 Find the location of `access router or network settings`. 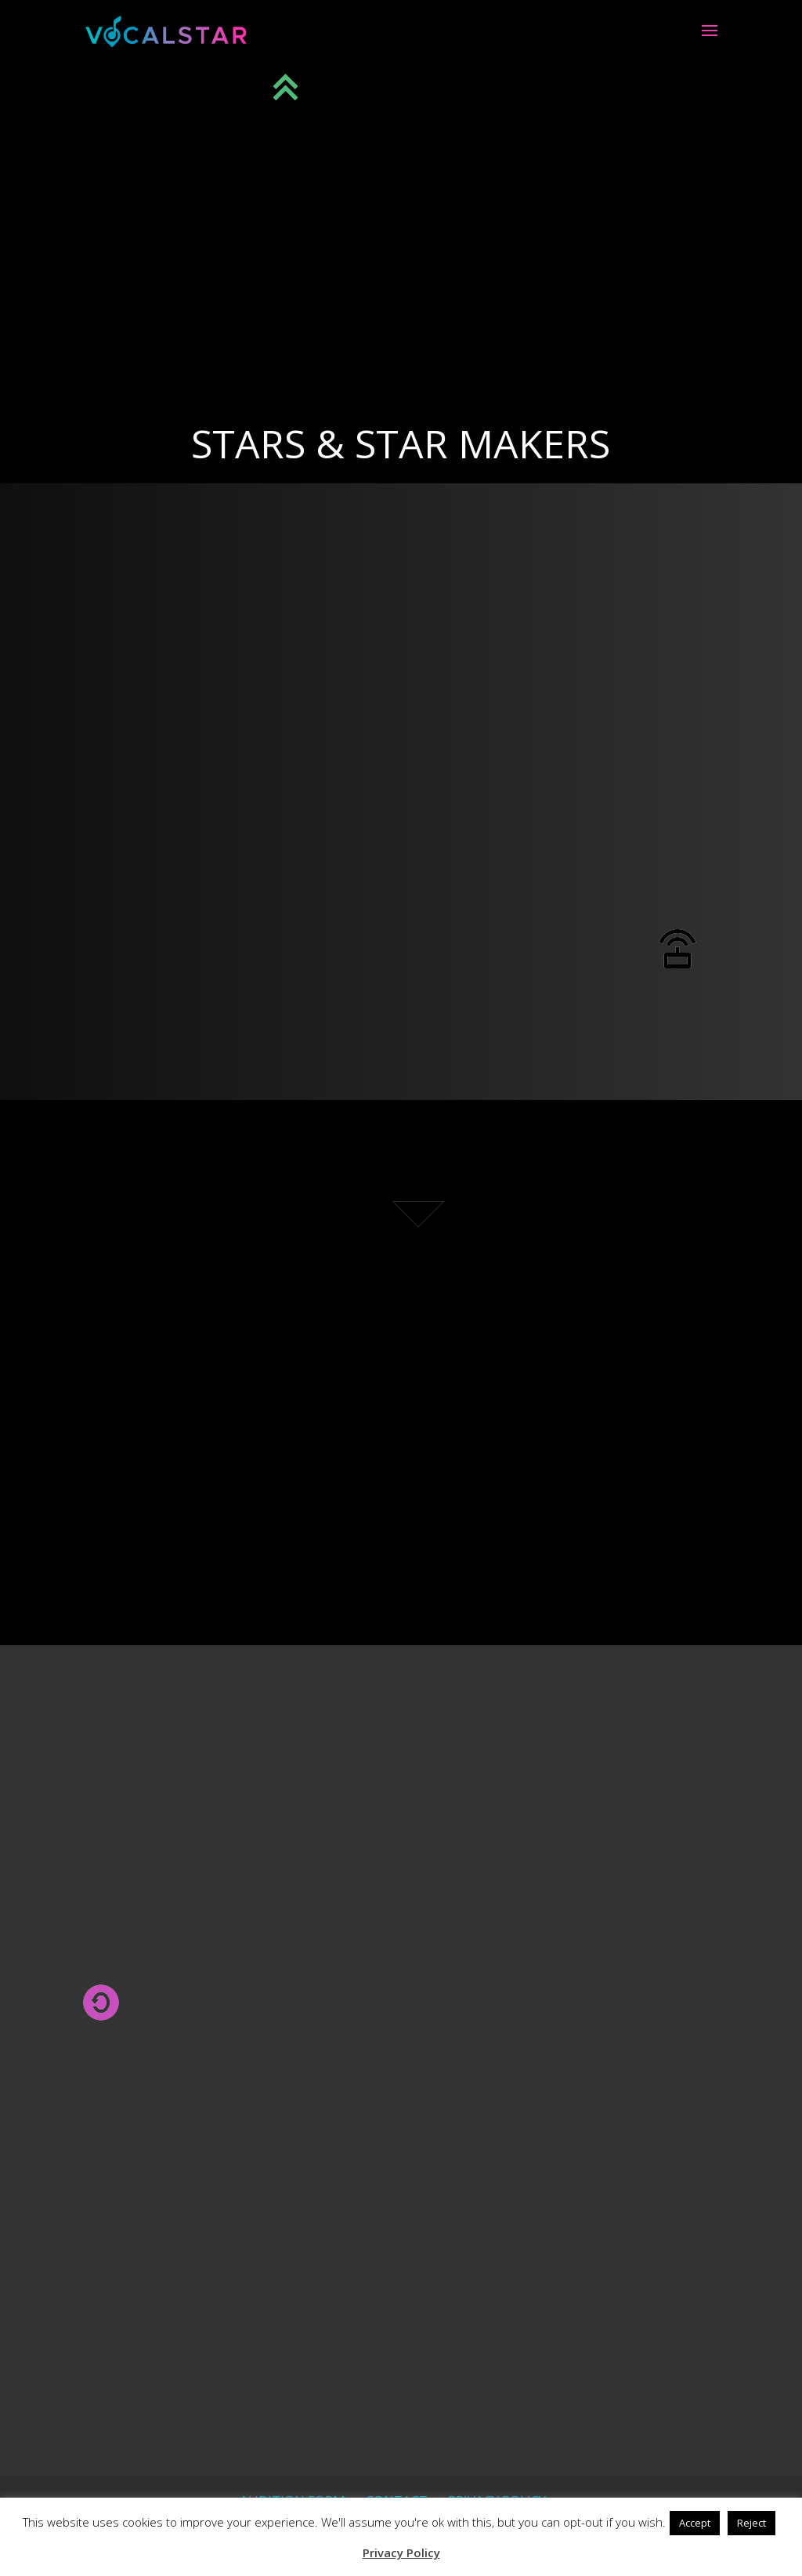

access router or network settings is located at coordinates (677, 949).